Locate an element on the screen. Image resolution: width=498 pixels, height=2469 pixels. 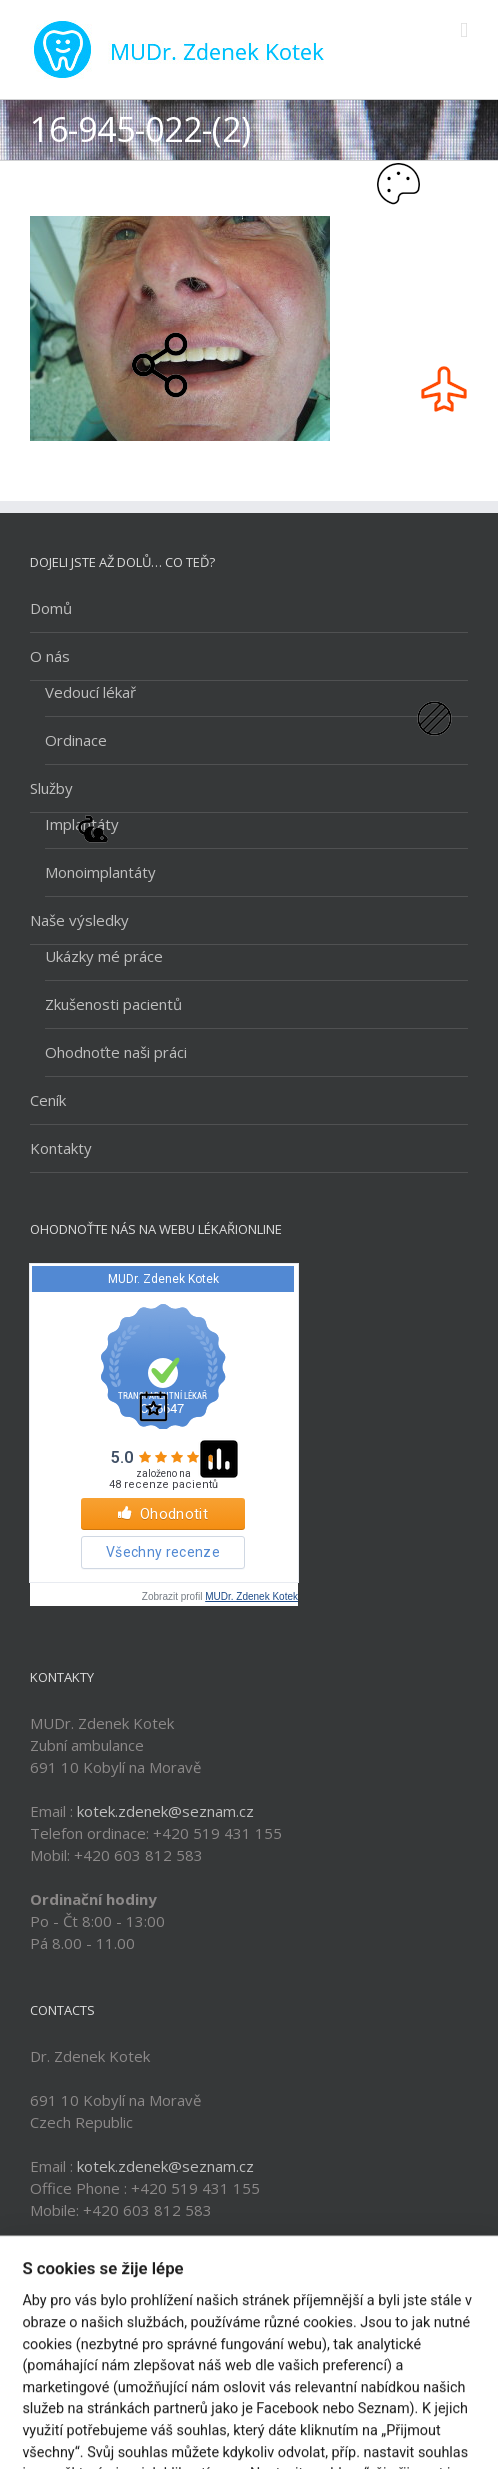
request rodent pest control services is located at coordinates (93, 829).